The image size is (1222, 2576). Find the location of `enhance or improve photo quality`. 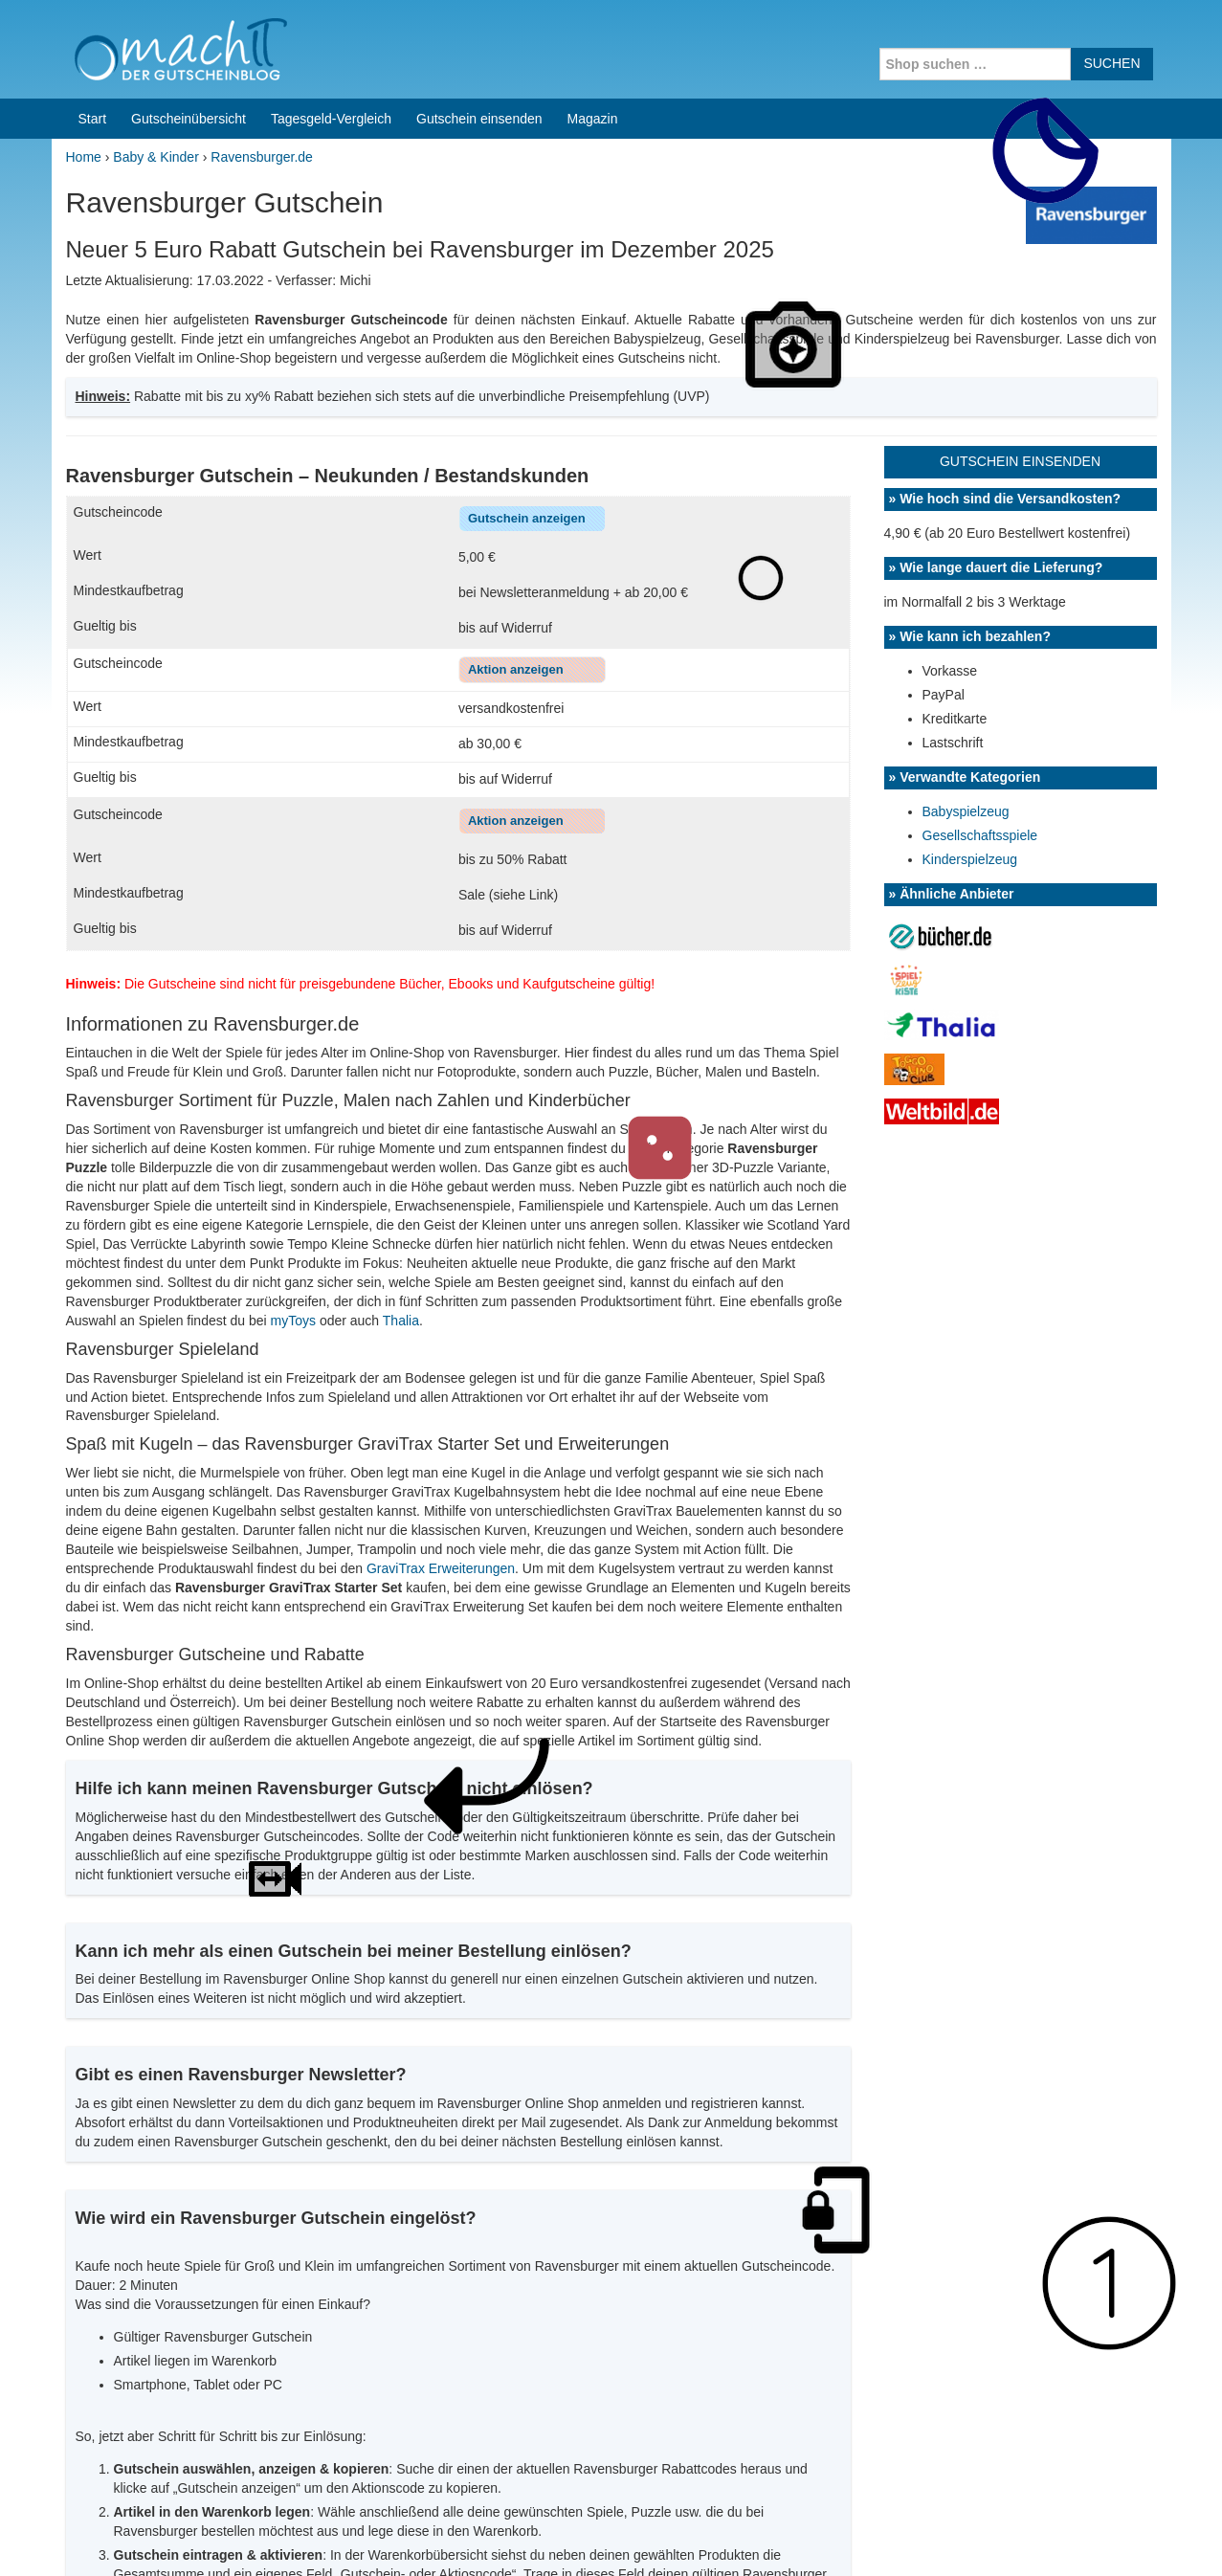

enhance or improve photo quality is located at coordinates (793, 344).